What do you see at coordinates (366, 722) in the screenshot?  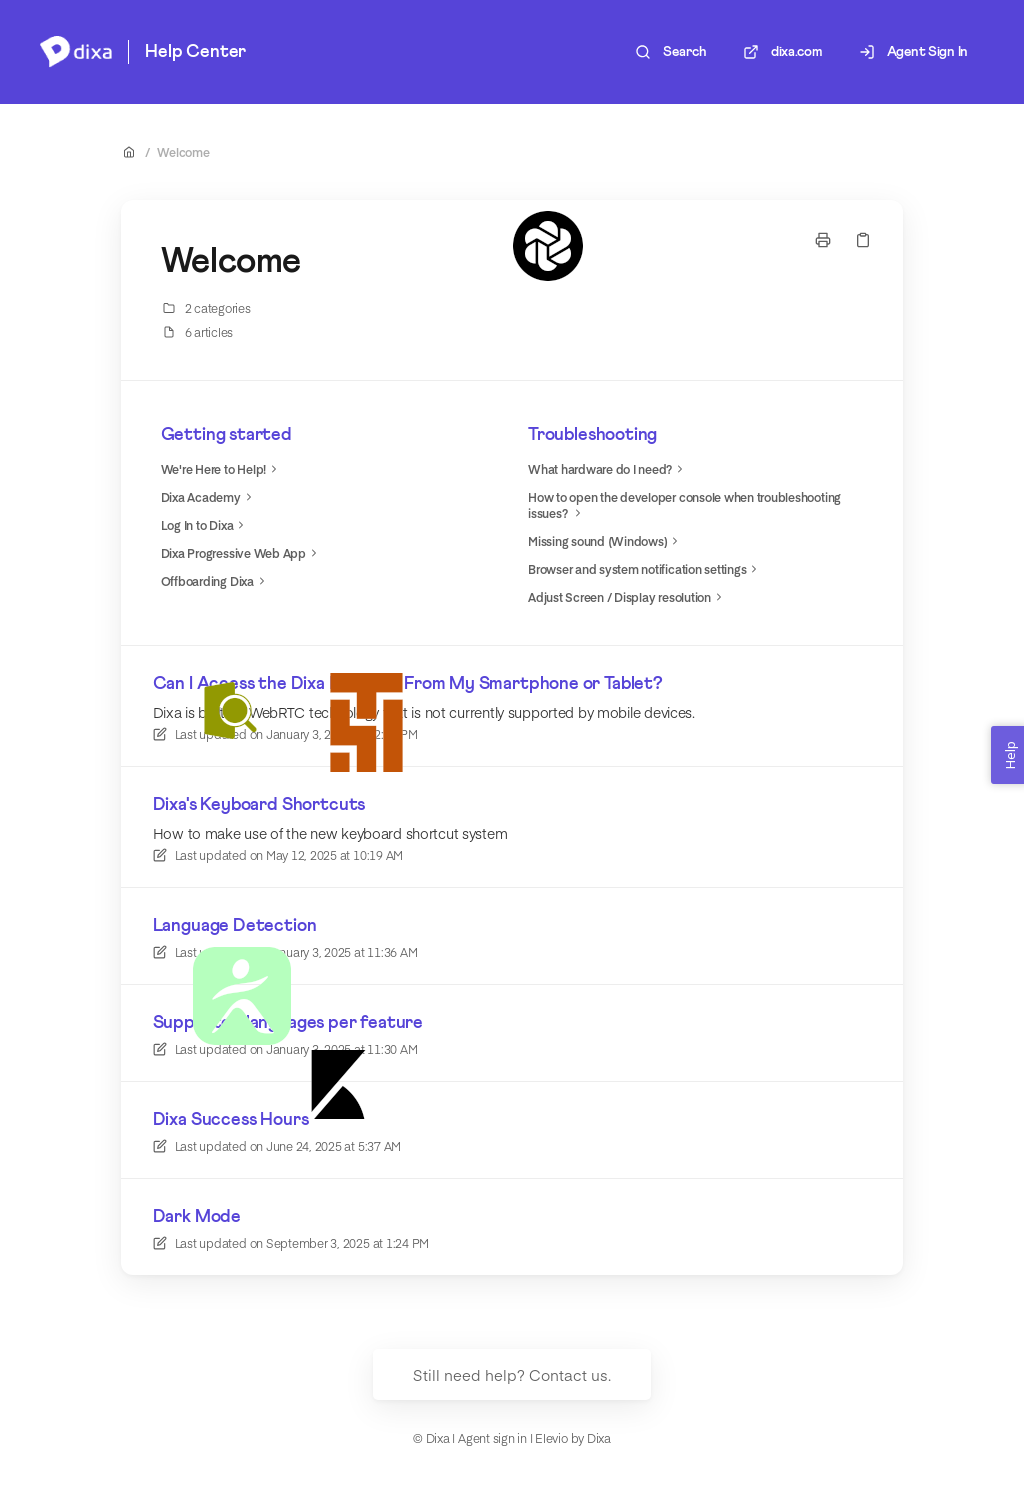 I see `open Google Cloud Composer console` at bounding box center [366, 722].